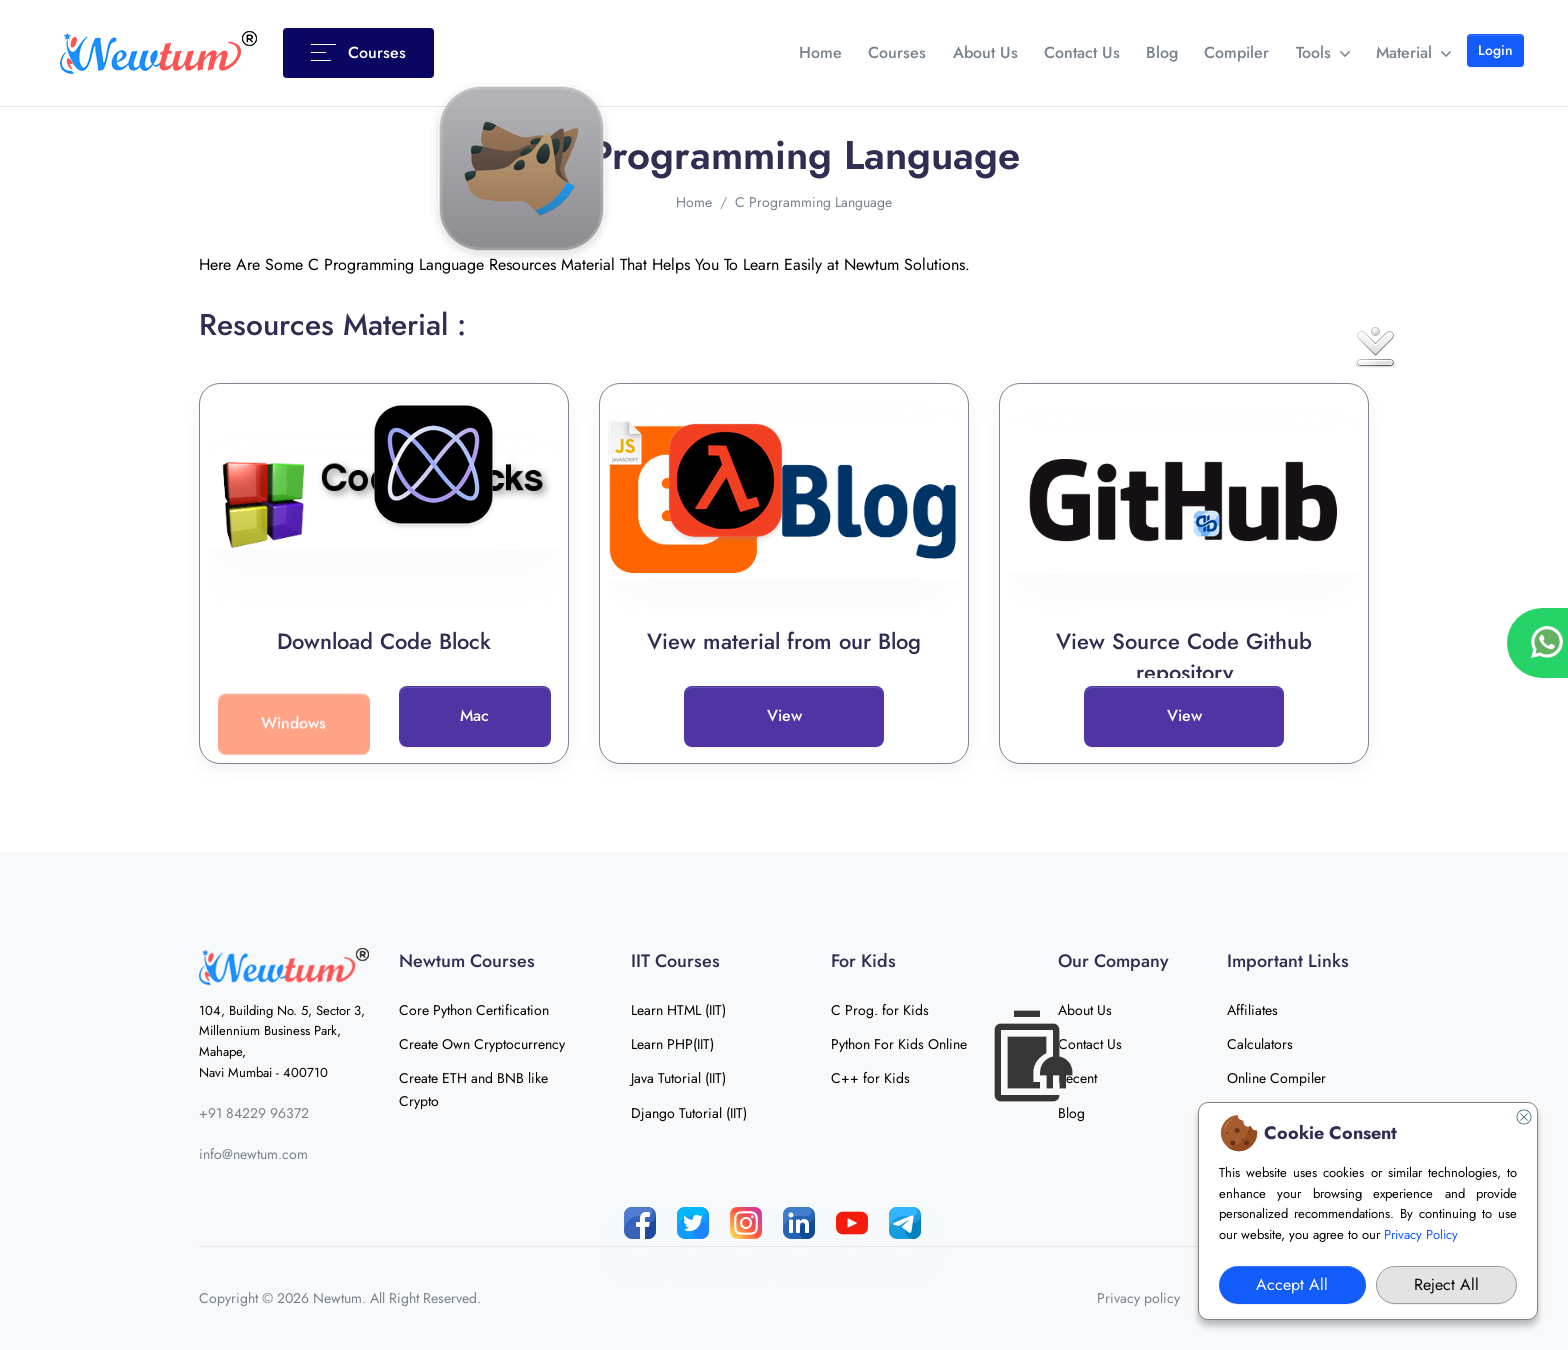 Image resolution: width=1568 pixels, height=1350 pixels. Describe the element at coordinates (1206, 523) in the screenshot. I see `launch qutebrowser web browser` at that location.